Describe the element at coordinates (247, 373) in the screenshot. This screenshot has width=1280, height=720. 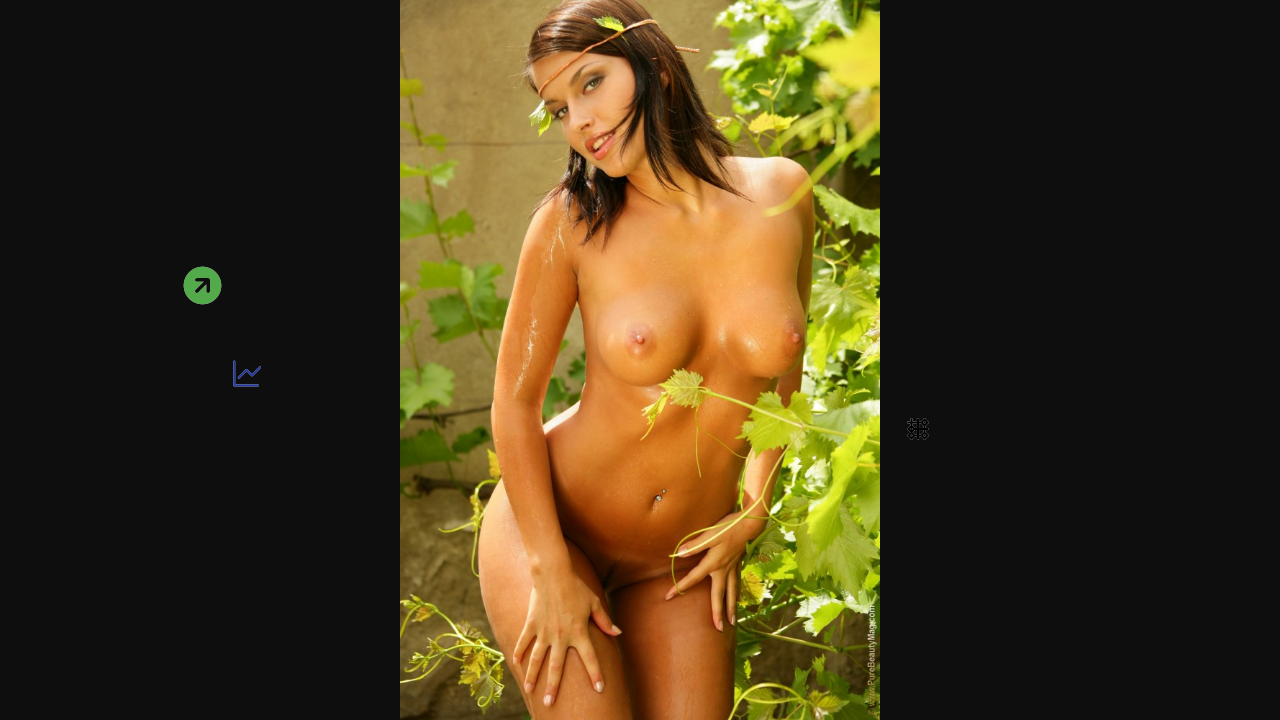
I see `view analytics or statistics` at that location.